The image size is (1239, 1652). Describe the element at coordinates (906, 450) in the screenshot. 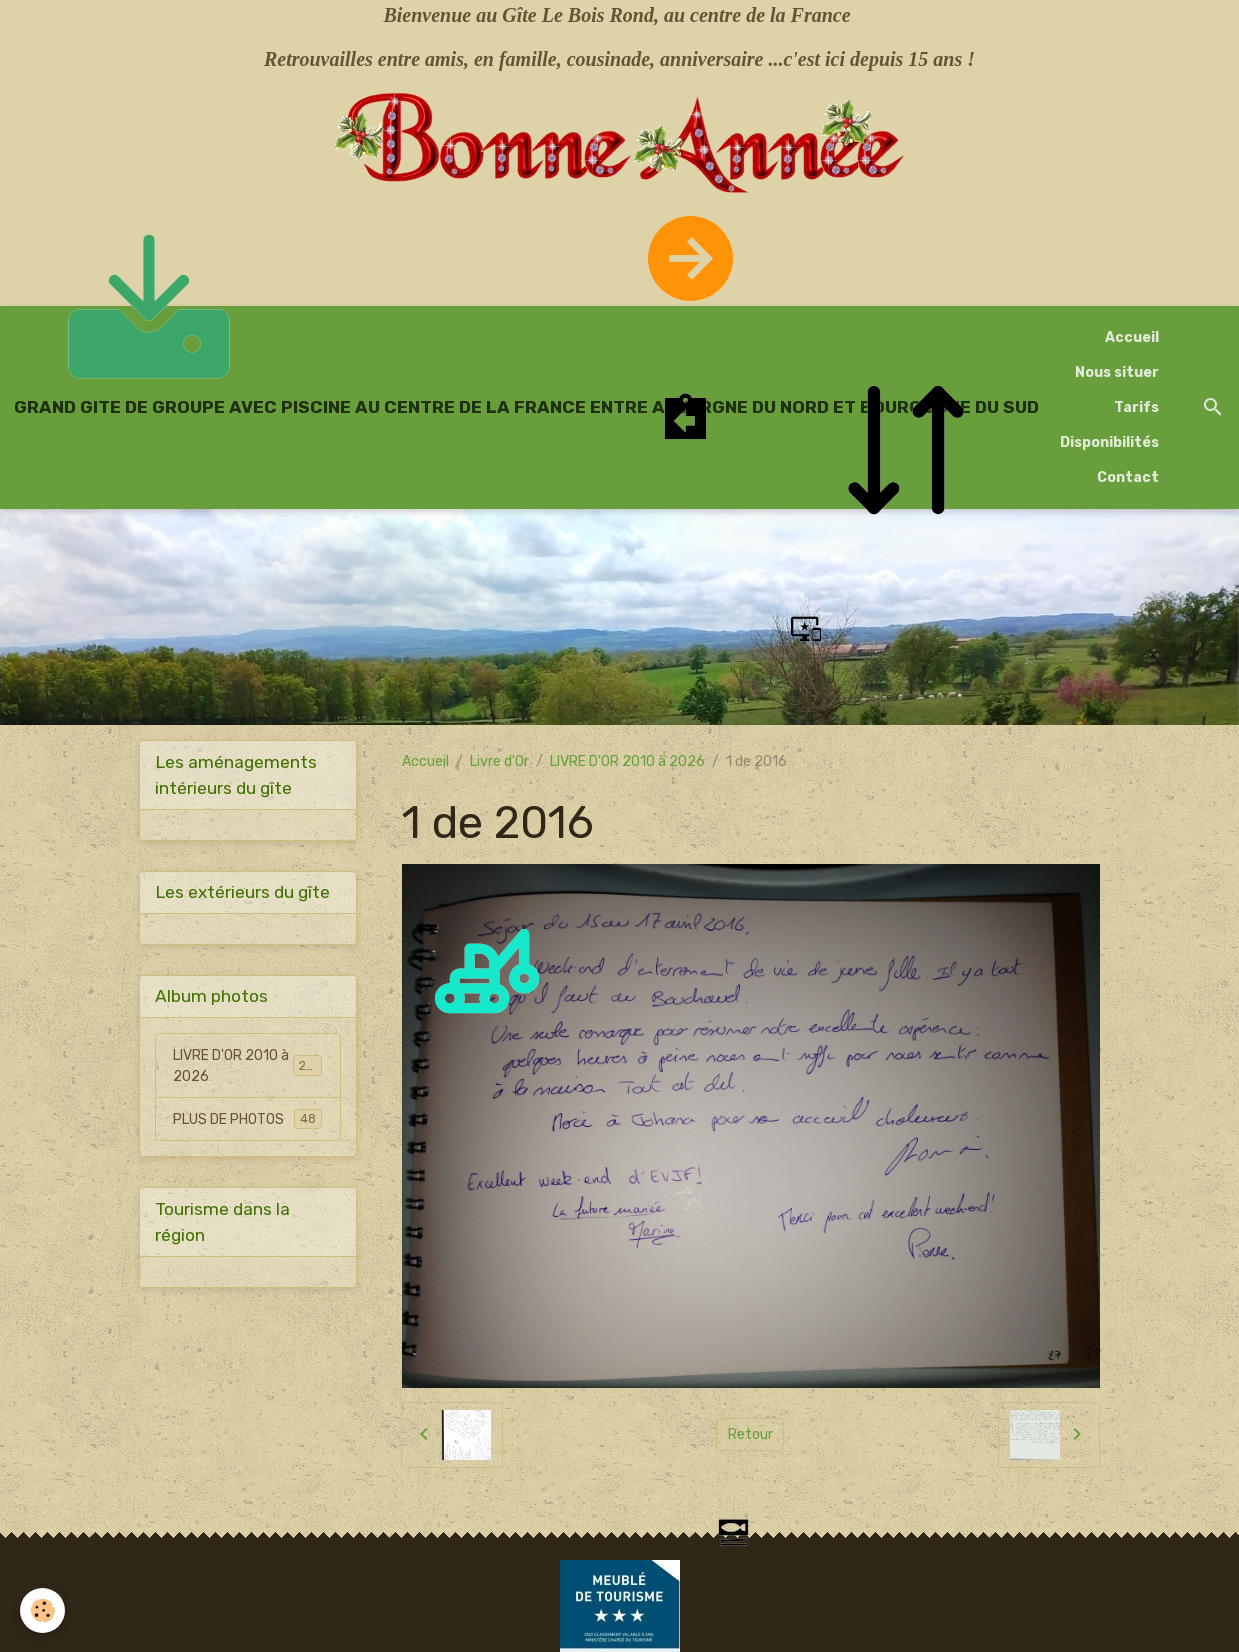

I see `sort items in ascending or descending order` at that location.